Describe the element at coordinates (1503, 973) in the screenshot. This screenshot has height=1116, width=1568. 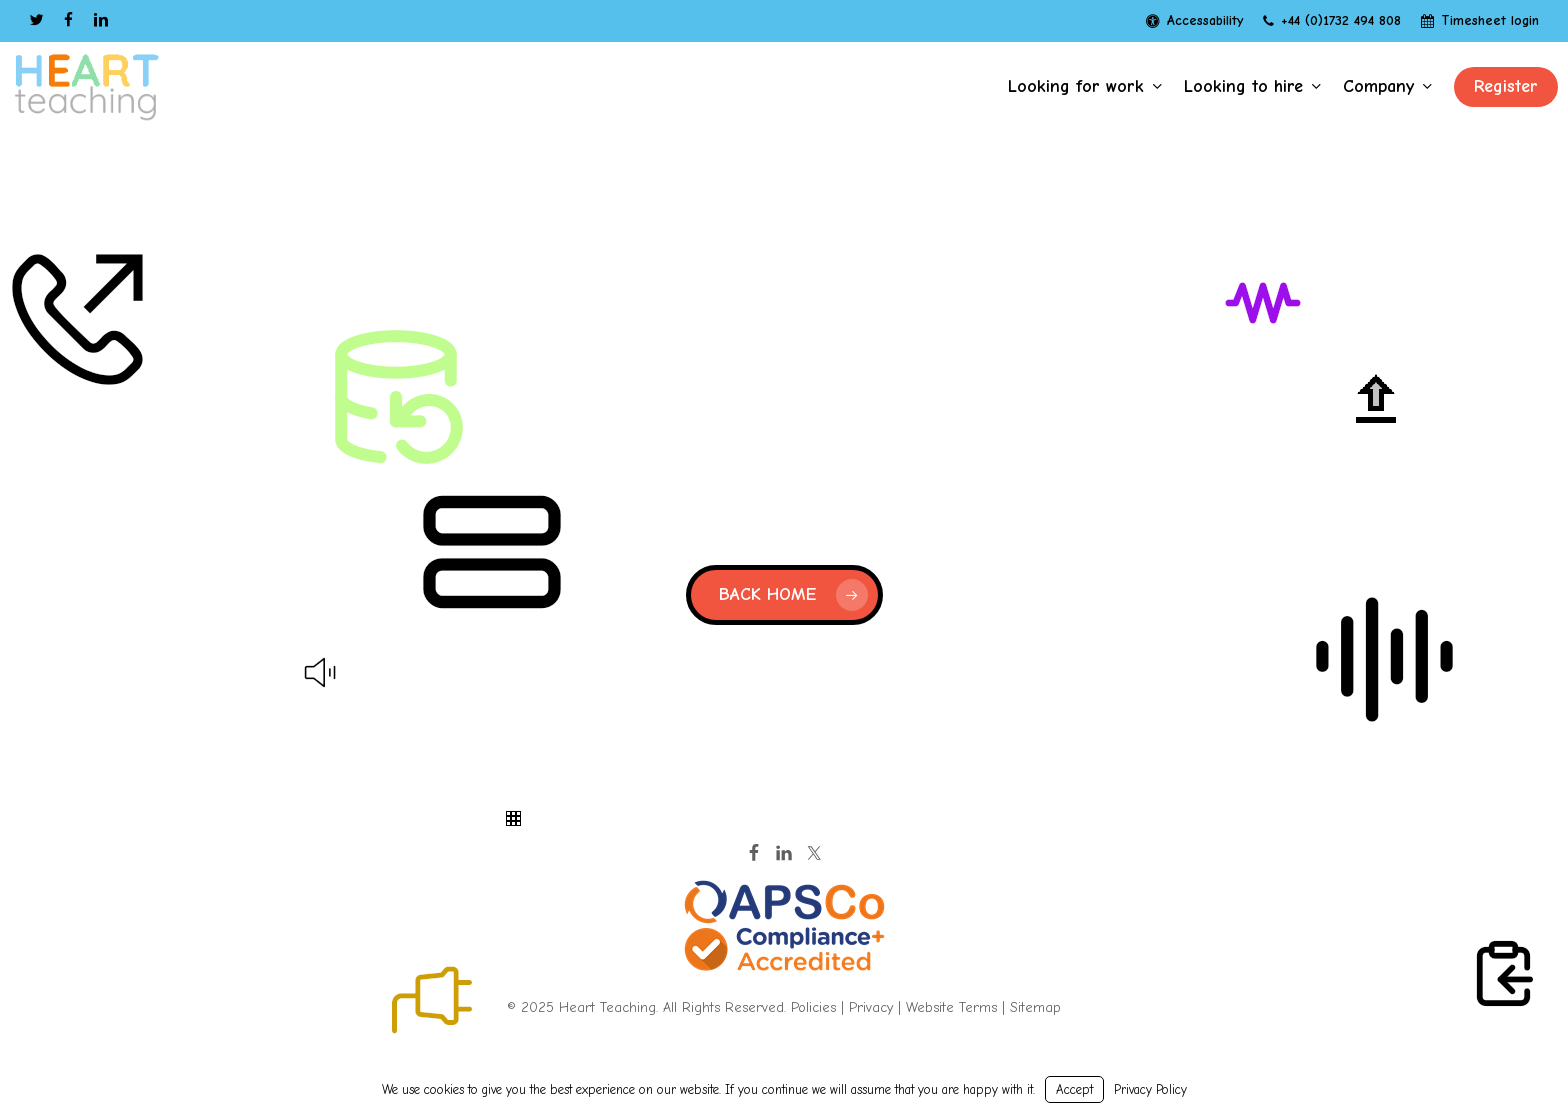
I see `paste content from clipboard` at that location.